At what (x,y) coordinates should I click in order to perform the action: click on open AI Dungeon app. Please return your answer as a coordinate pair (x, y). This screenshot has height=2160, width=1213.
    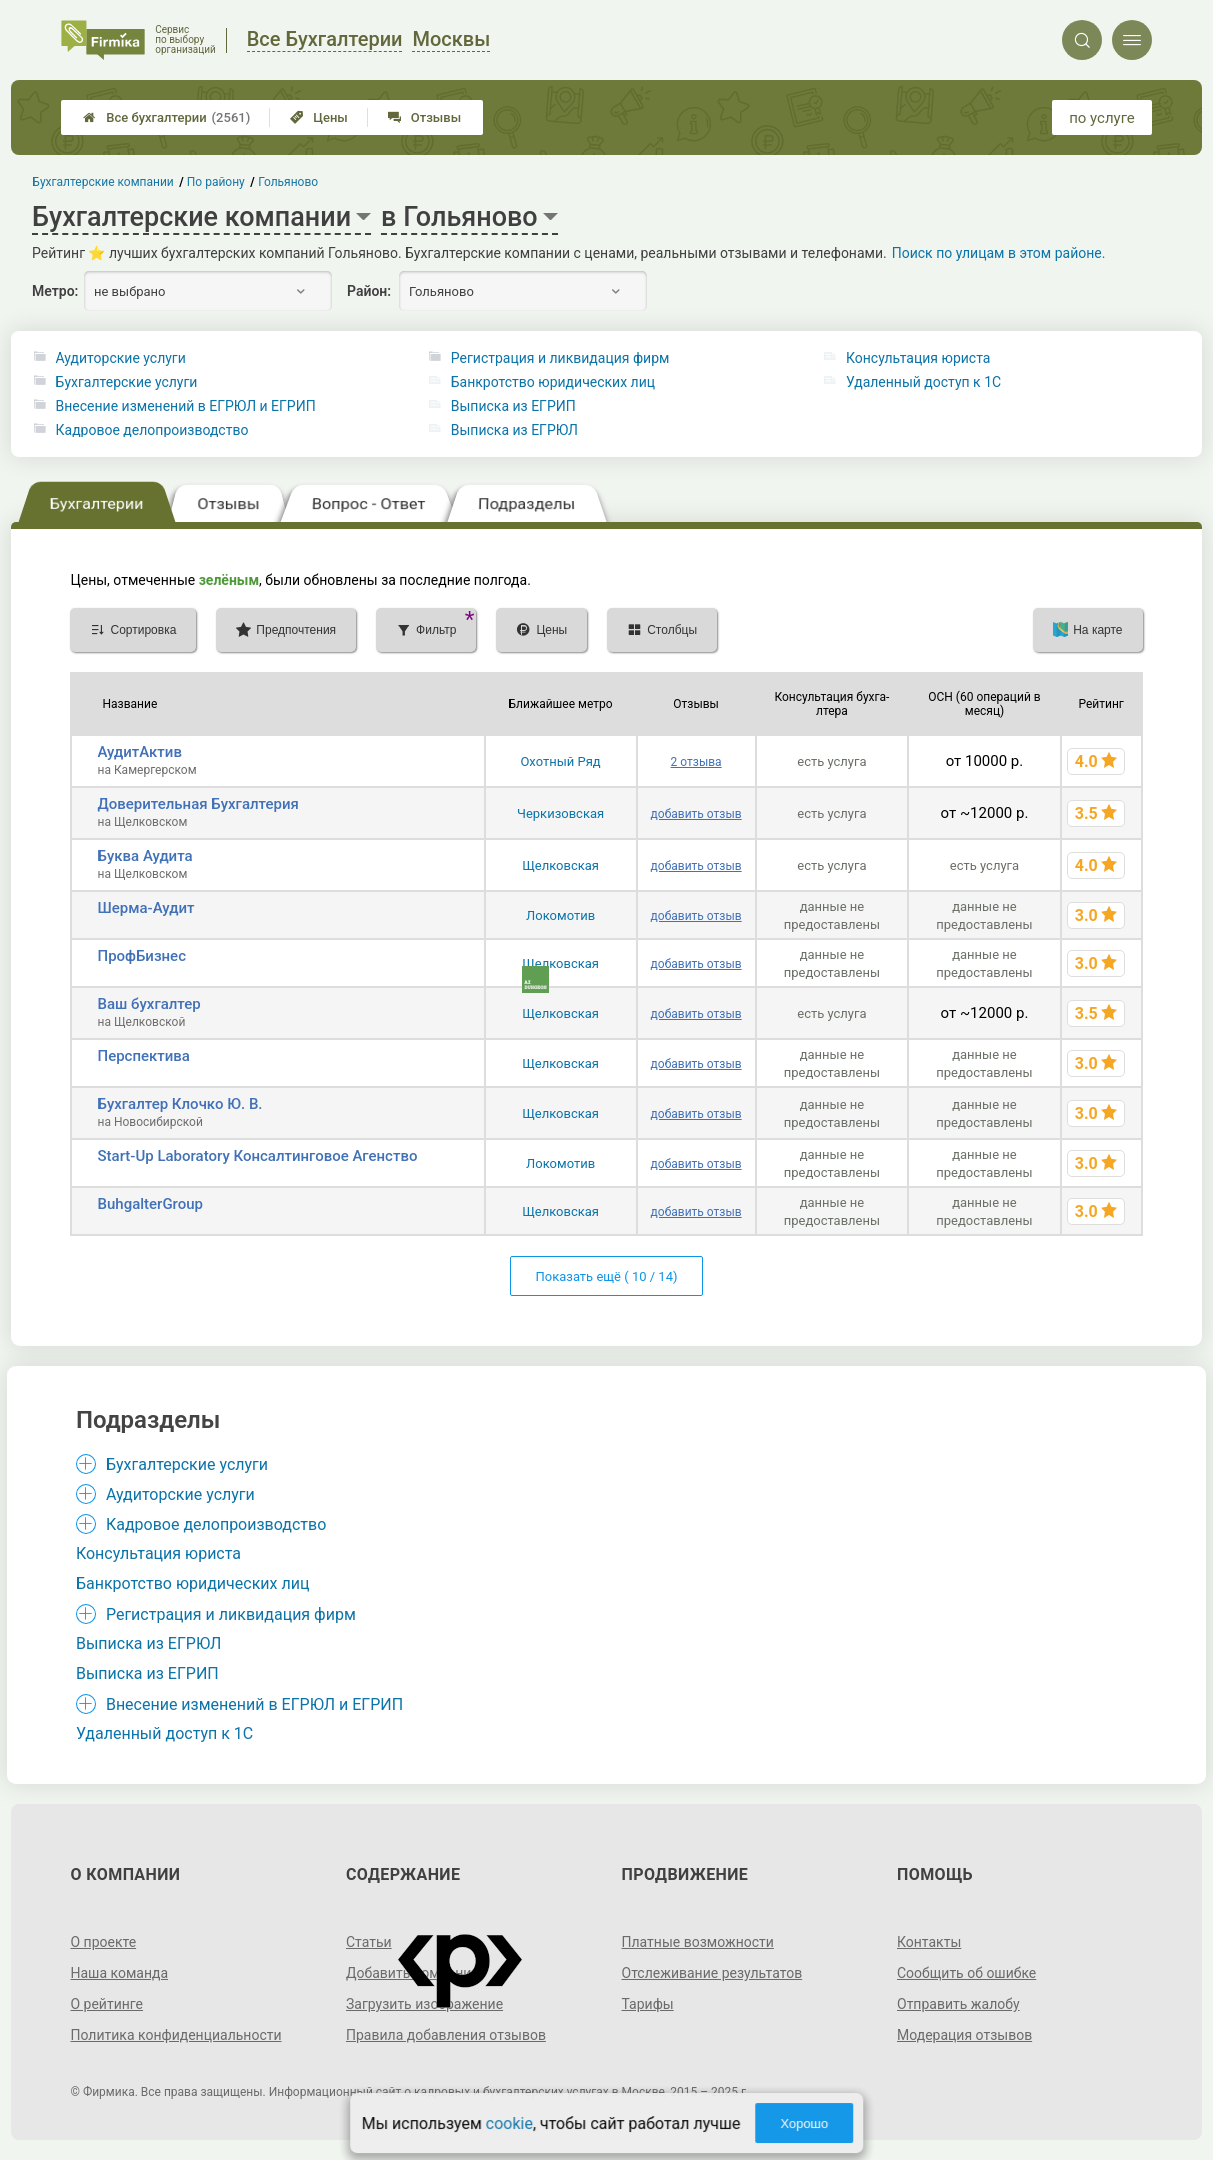
    Looking at the image, I should click on (535, 979).